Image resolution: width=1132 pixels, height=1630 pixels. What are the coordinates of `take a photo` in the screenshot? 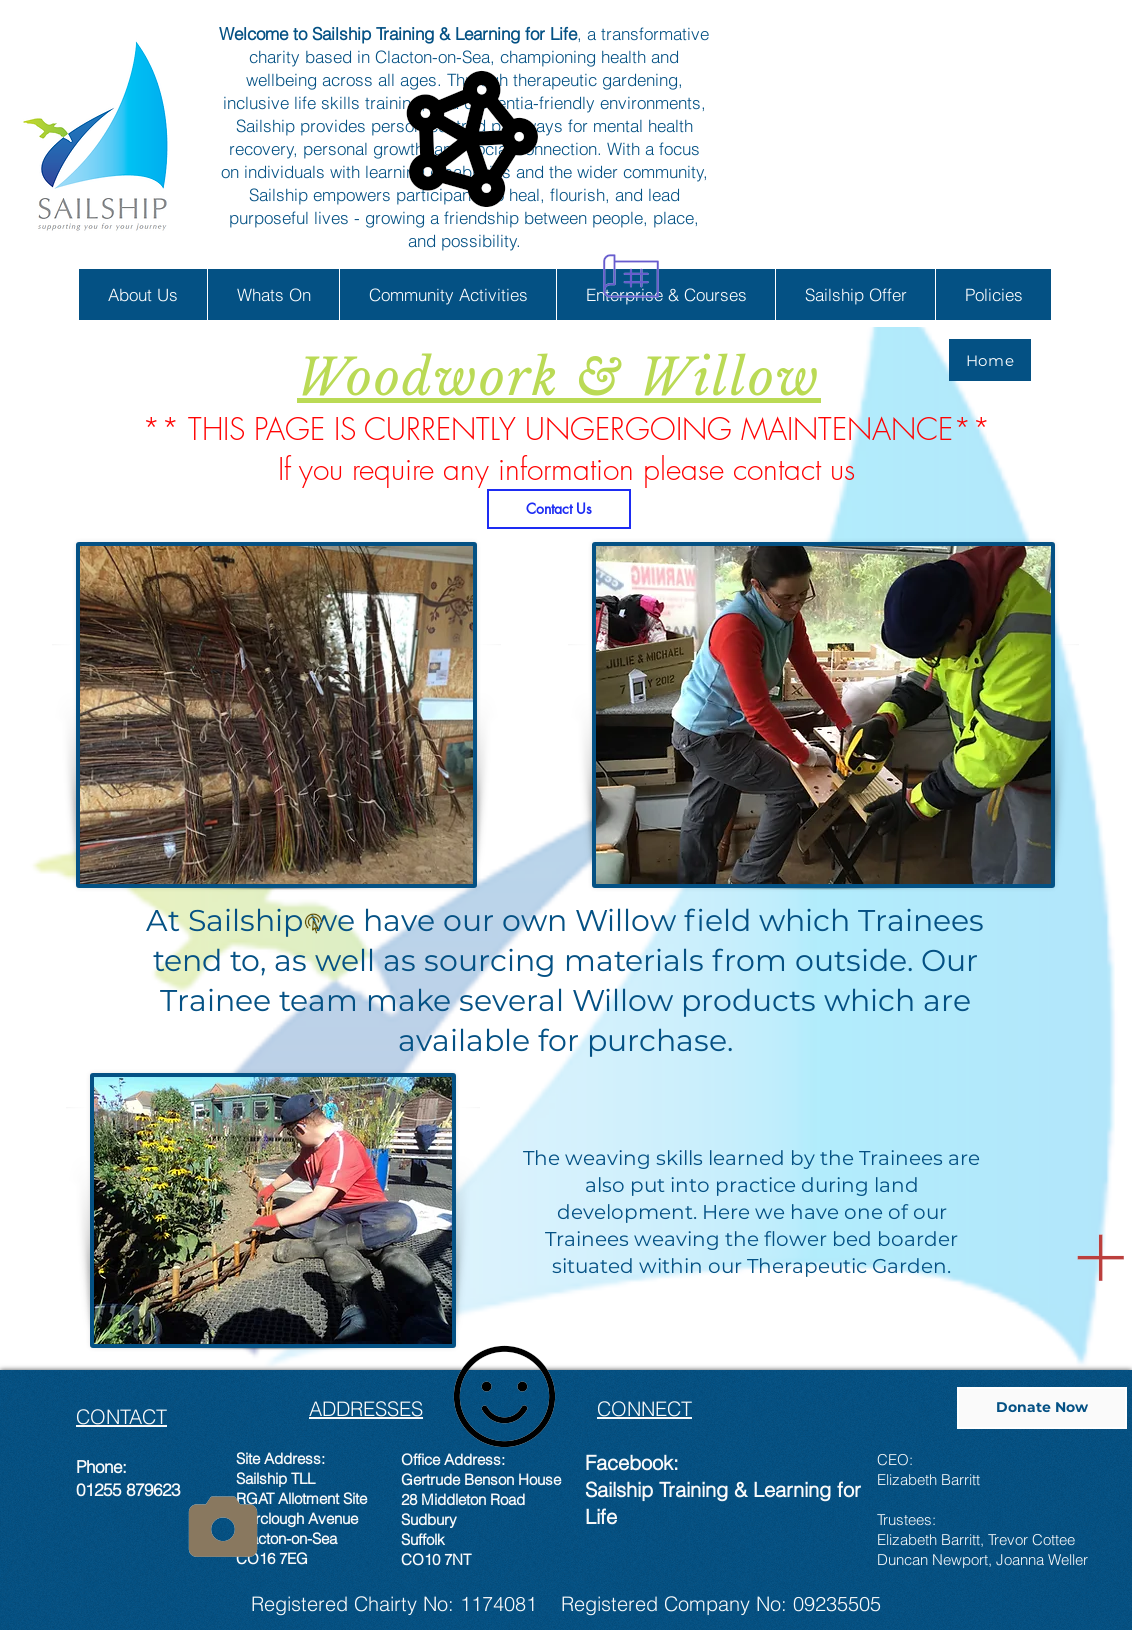 It's located at (223, 1528).